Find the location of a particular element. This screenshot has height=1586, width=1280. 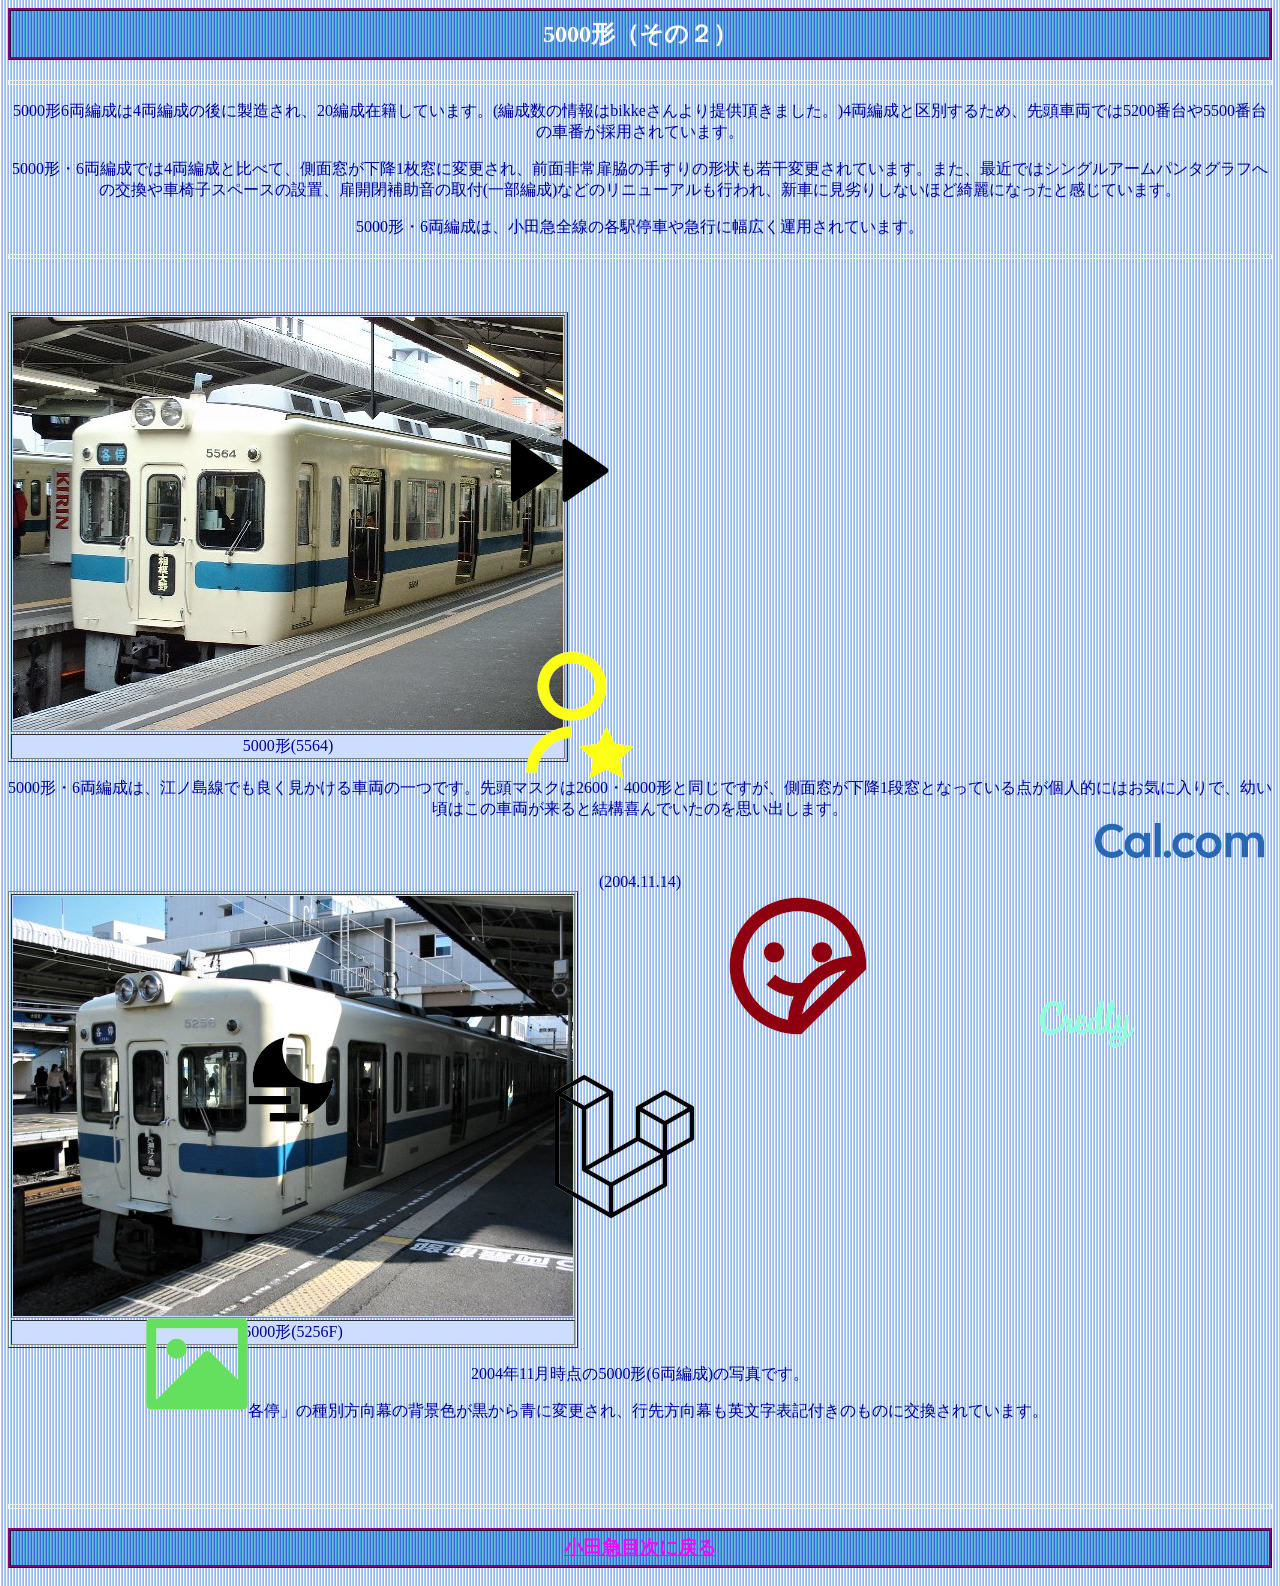

view image or photo is located at coordinates (197, 1364).